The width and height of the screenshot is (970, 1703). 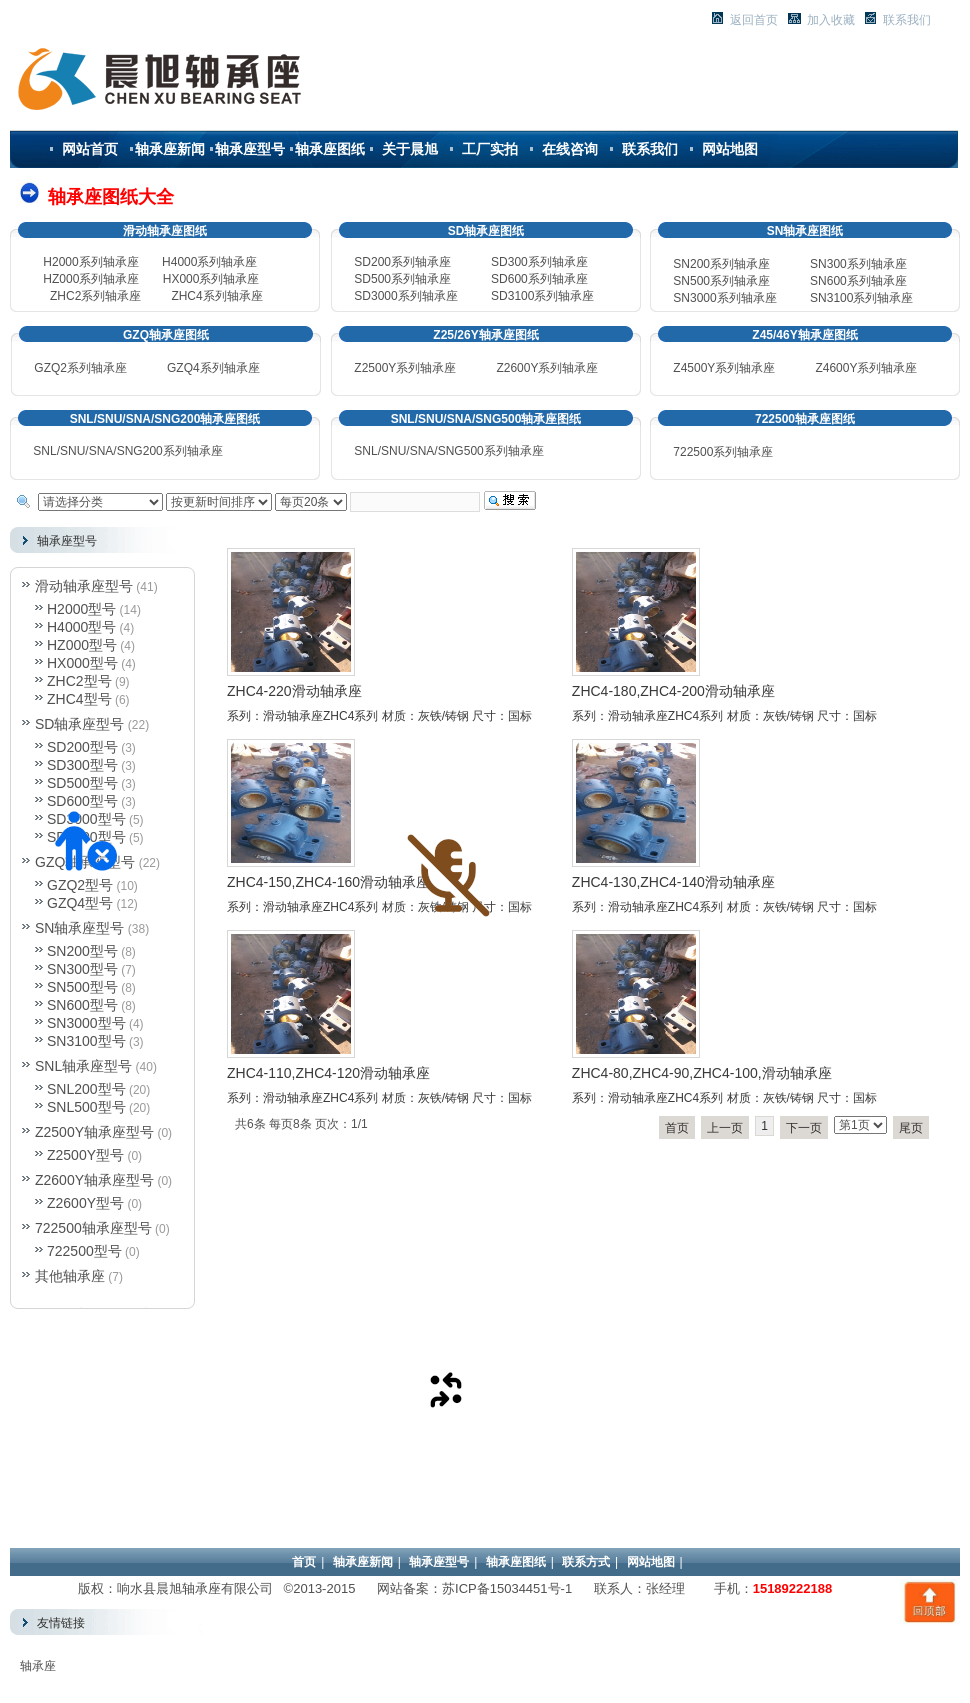 What do you see at coordinates (446, 1391) in the screenshot?
I see `merge or converge items to endpoints` at bounding box center [446, 1391].